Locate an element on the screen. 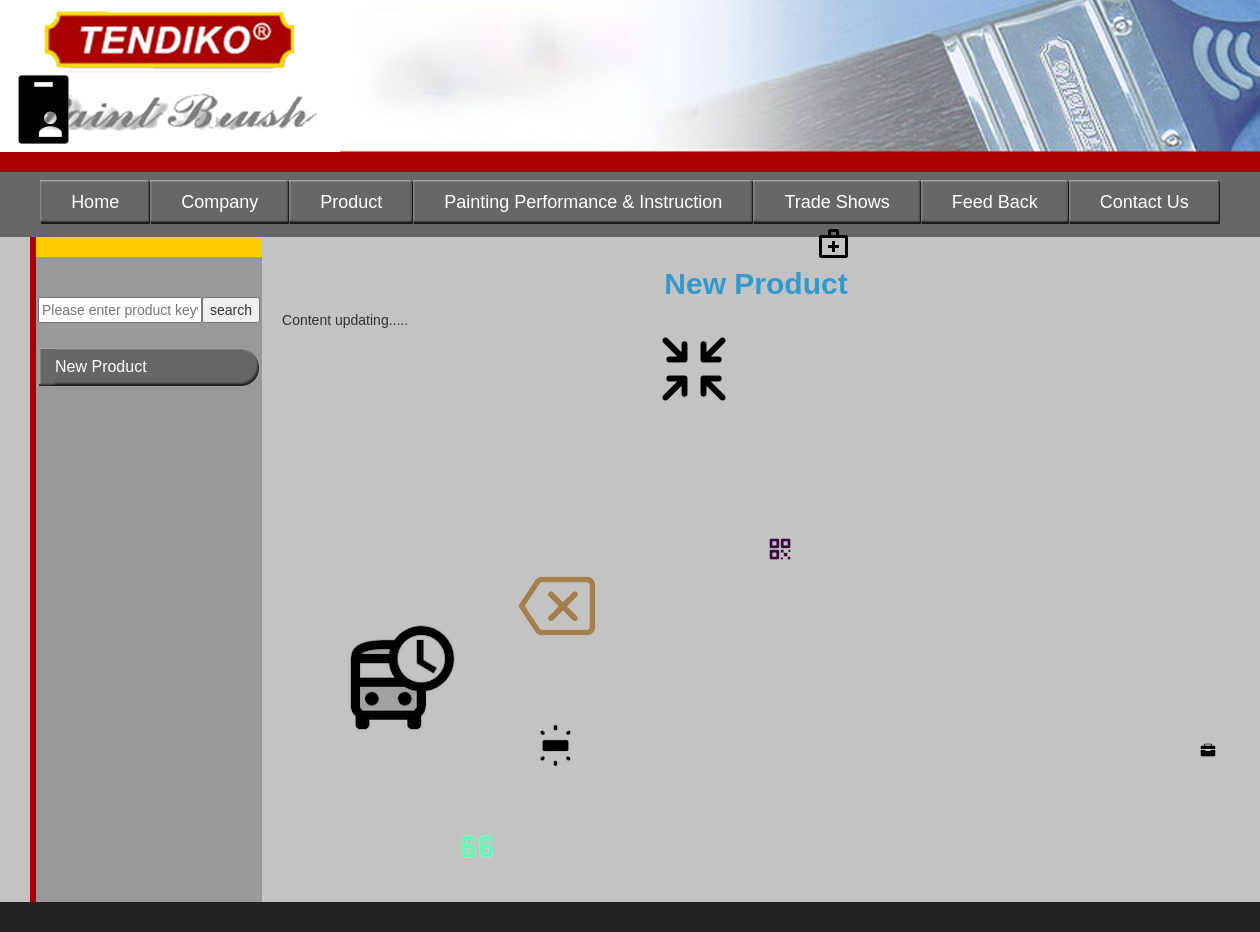 The image size is (1260, 932). access work or business-related content is located at coordinates (1208, 750).